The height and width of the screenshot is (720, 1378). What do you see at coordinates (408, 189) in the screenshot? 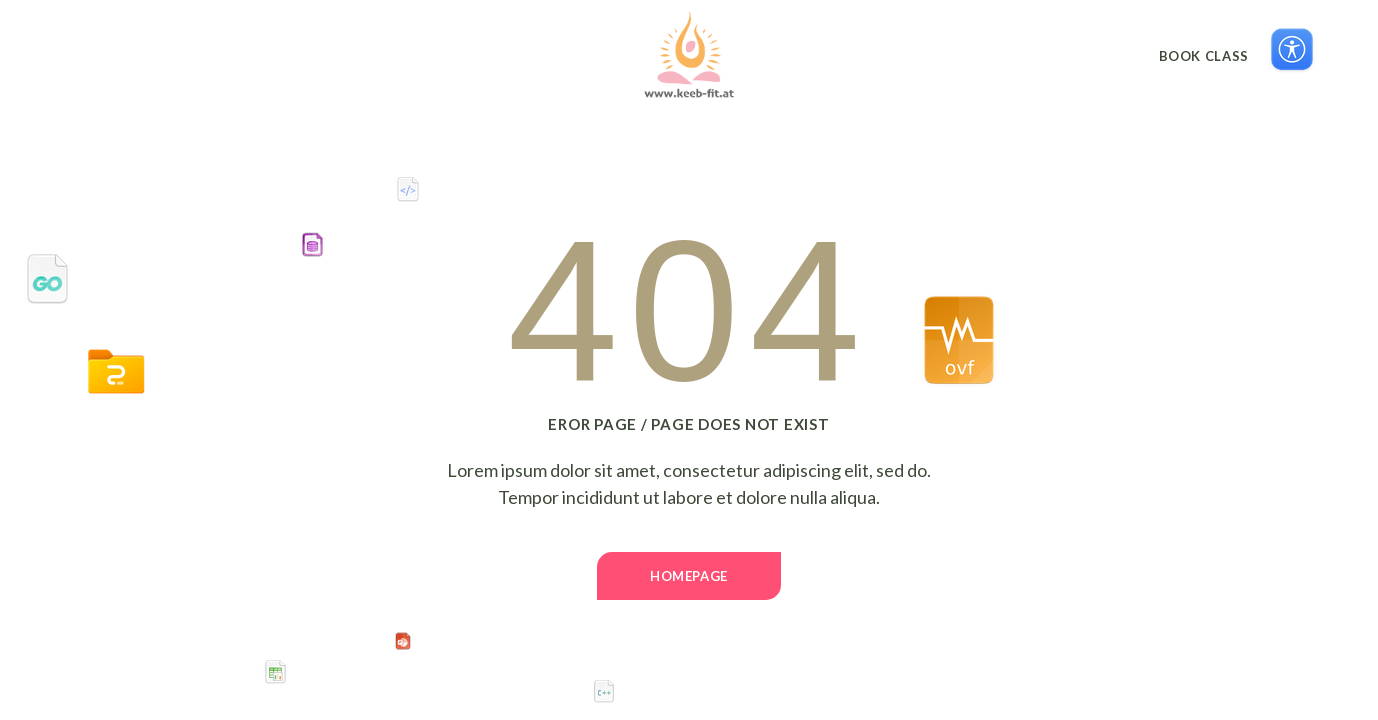
I see `open an html document` at bounding box center [408, 189].